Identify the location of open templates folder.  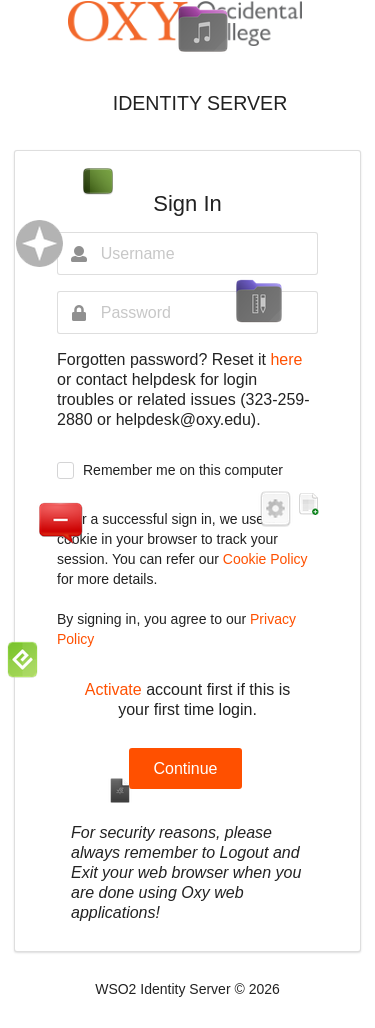
(259, 301).